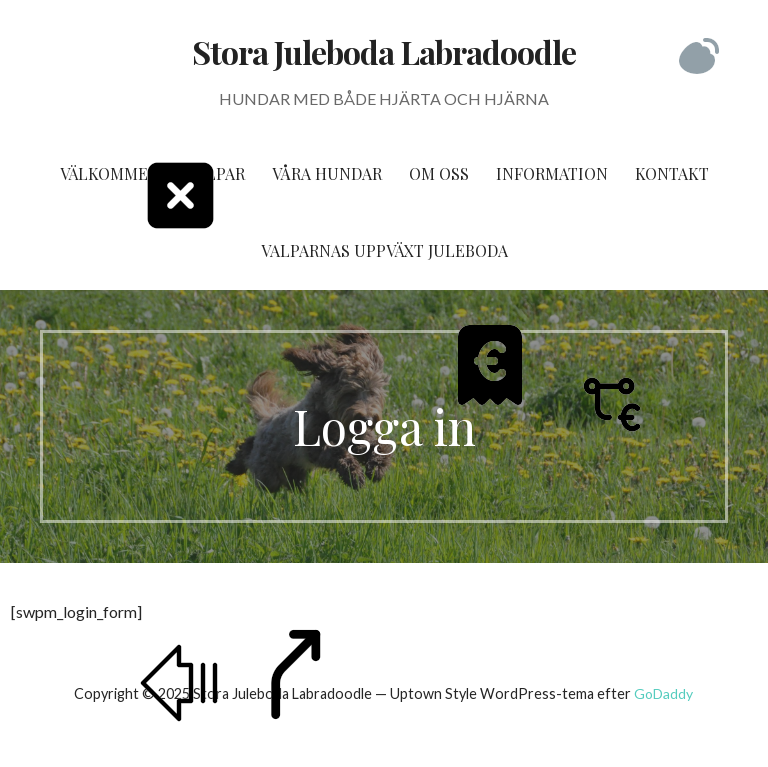 The image size is (768, 767). Describe the element at coordinates (699, 56) in the screenshot. I see `open weibo app` at that location.